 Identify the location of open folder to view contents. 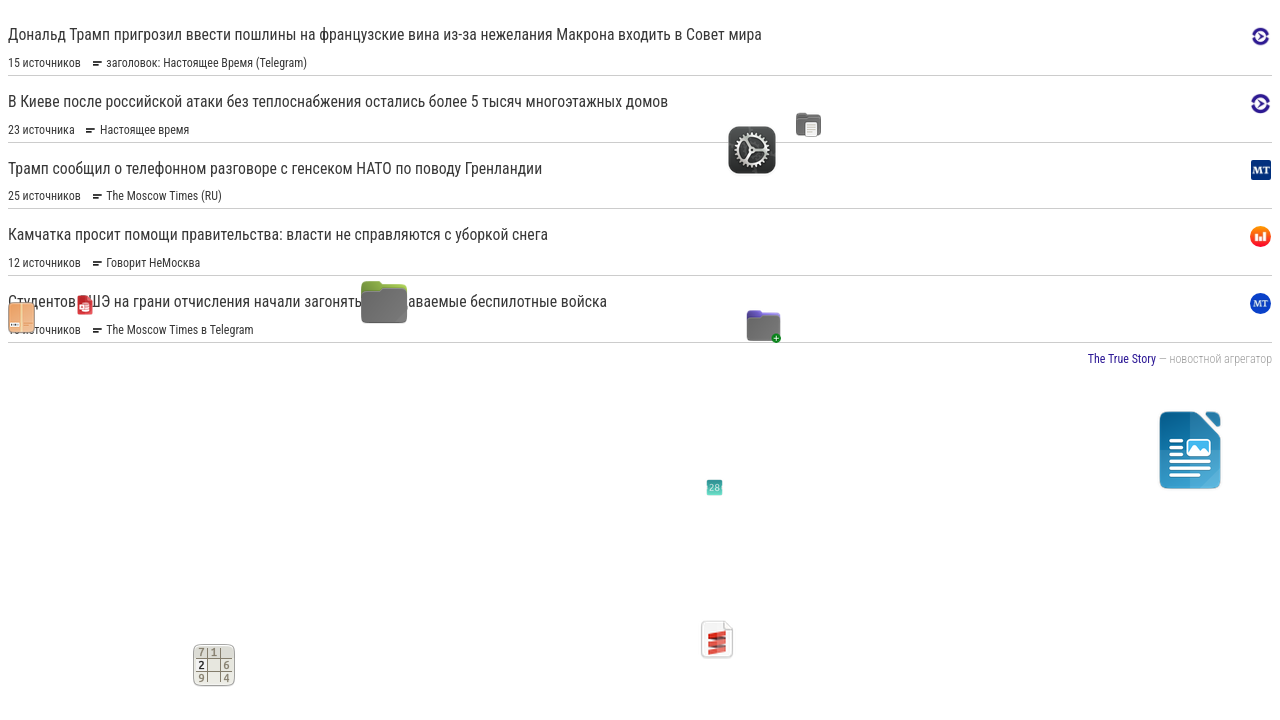
(384, 302).